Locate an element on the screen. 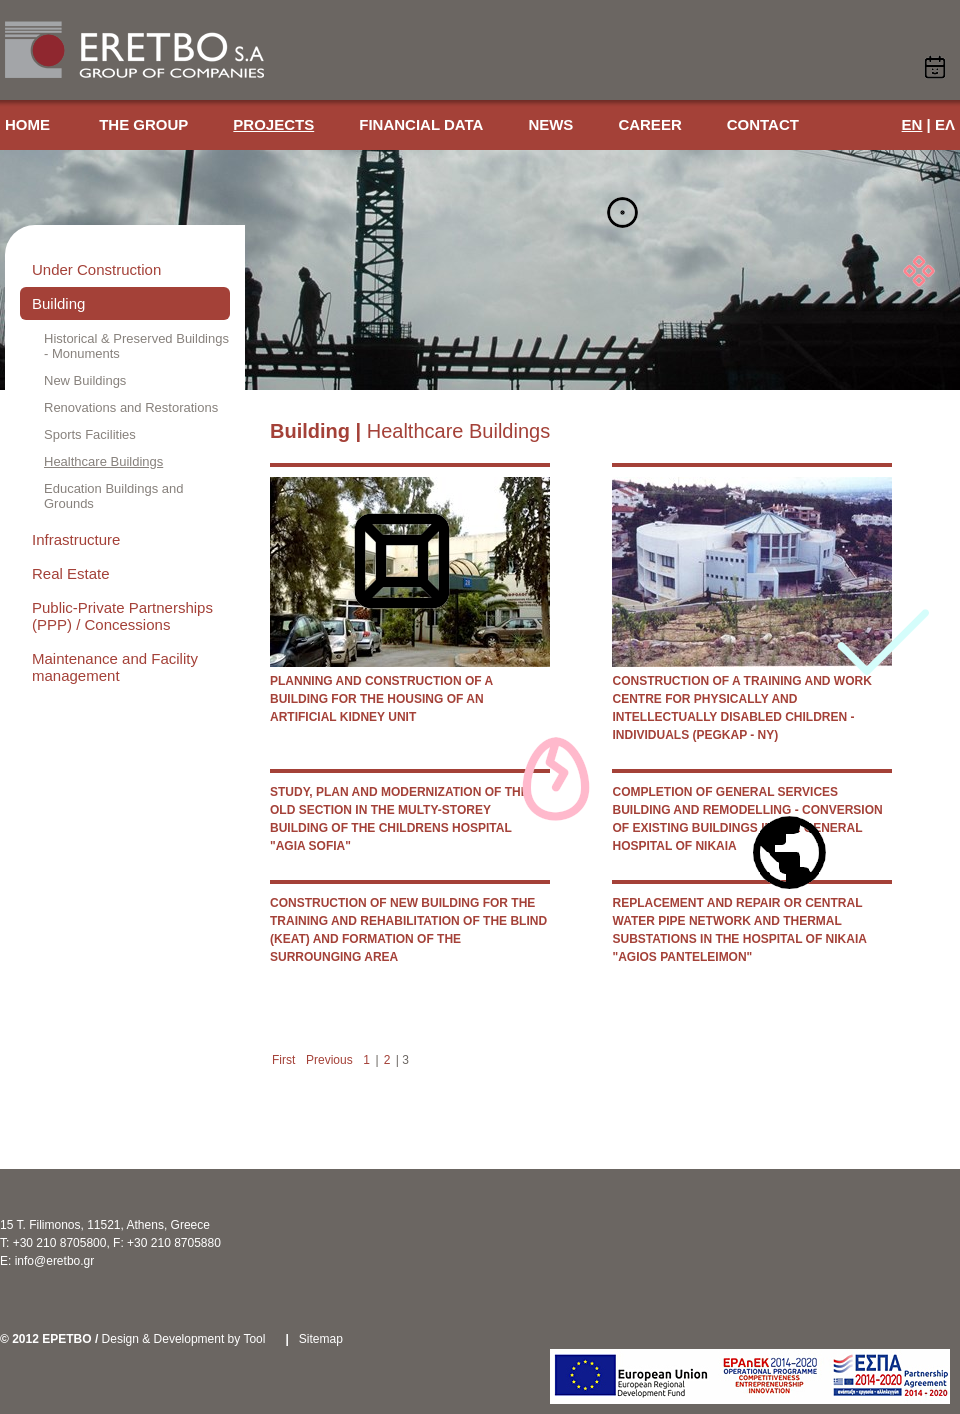 The image size is (960, 1414). view or manage UI components is located at coordinates (919, 271).